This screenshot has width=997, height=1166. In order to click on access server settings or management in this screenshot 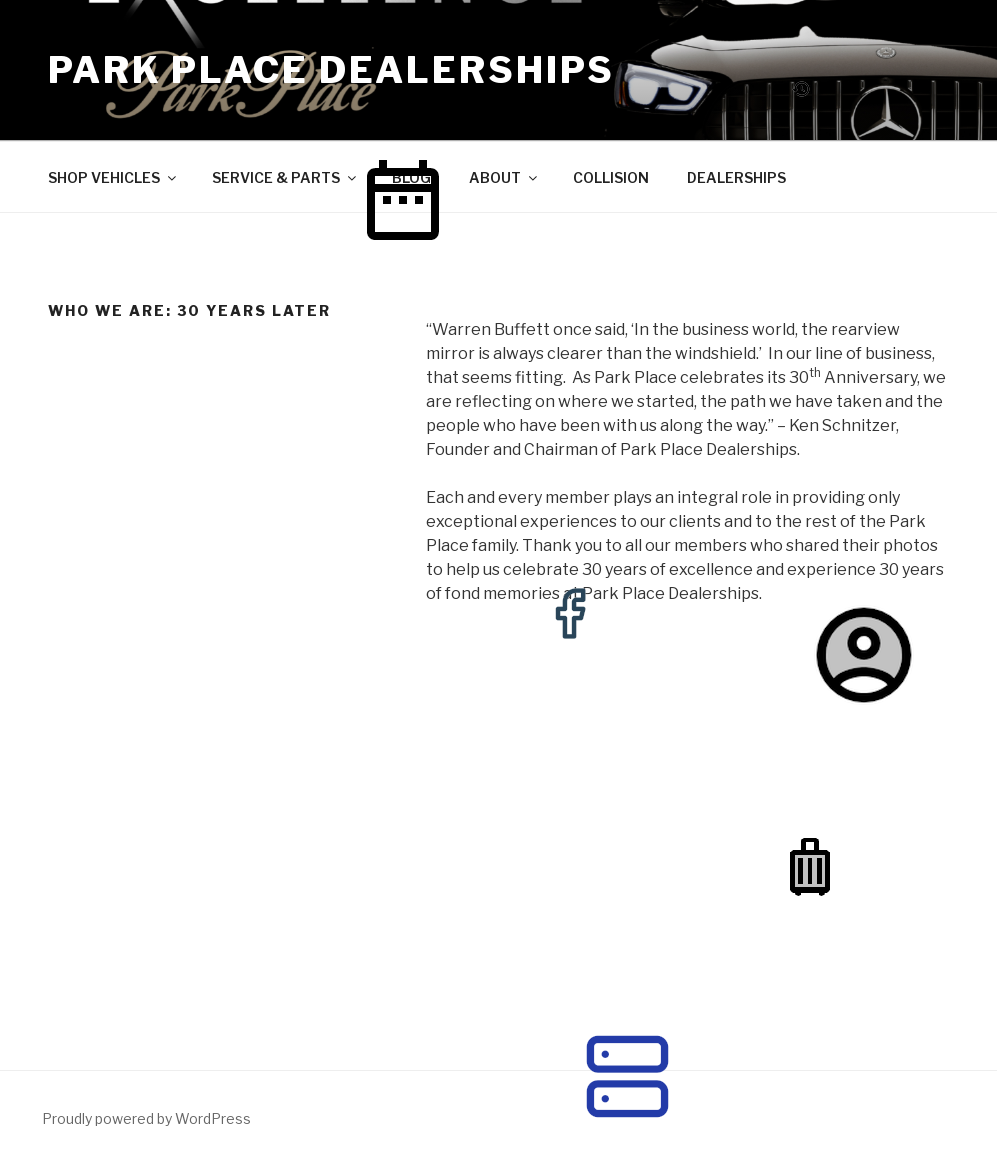, I will do `click(627, 1076)`.